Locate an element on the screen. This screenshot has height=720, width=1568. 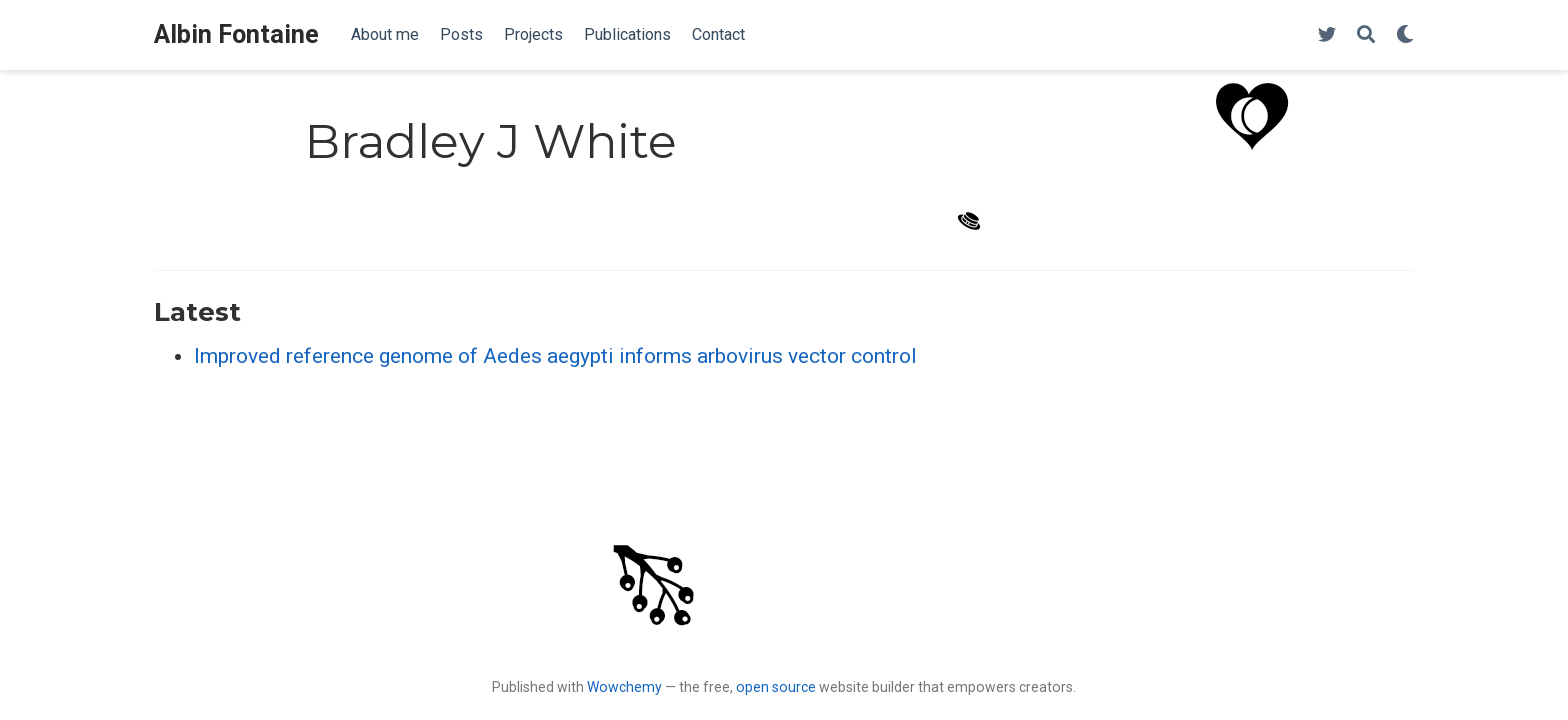
favorite or like a game item is located at coordinates (1252, 116).